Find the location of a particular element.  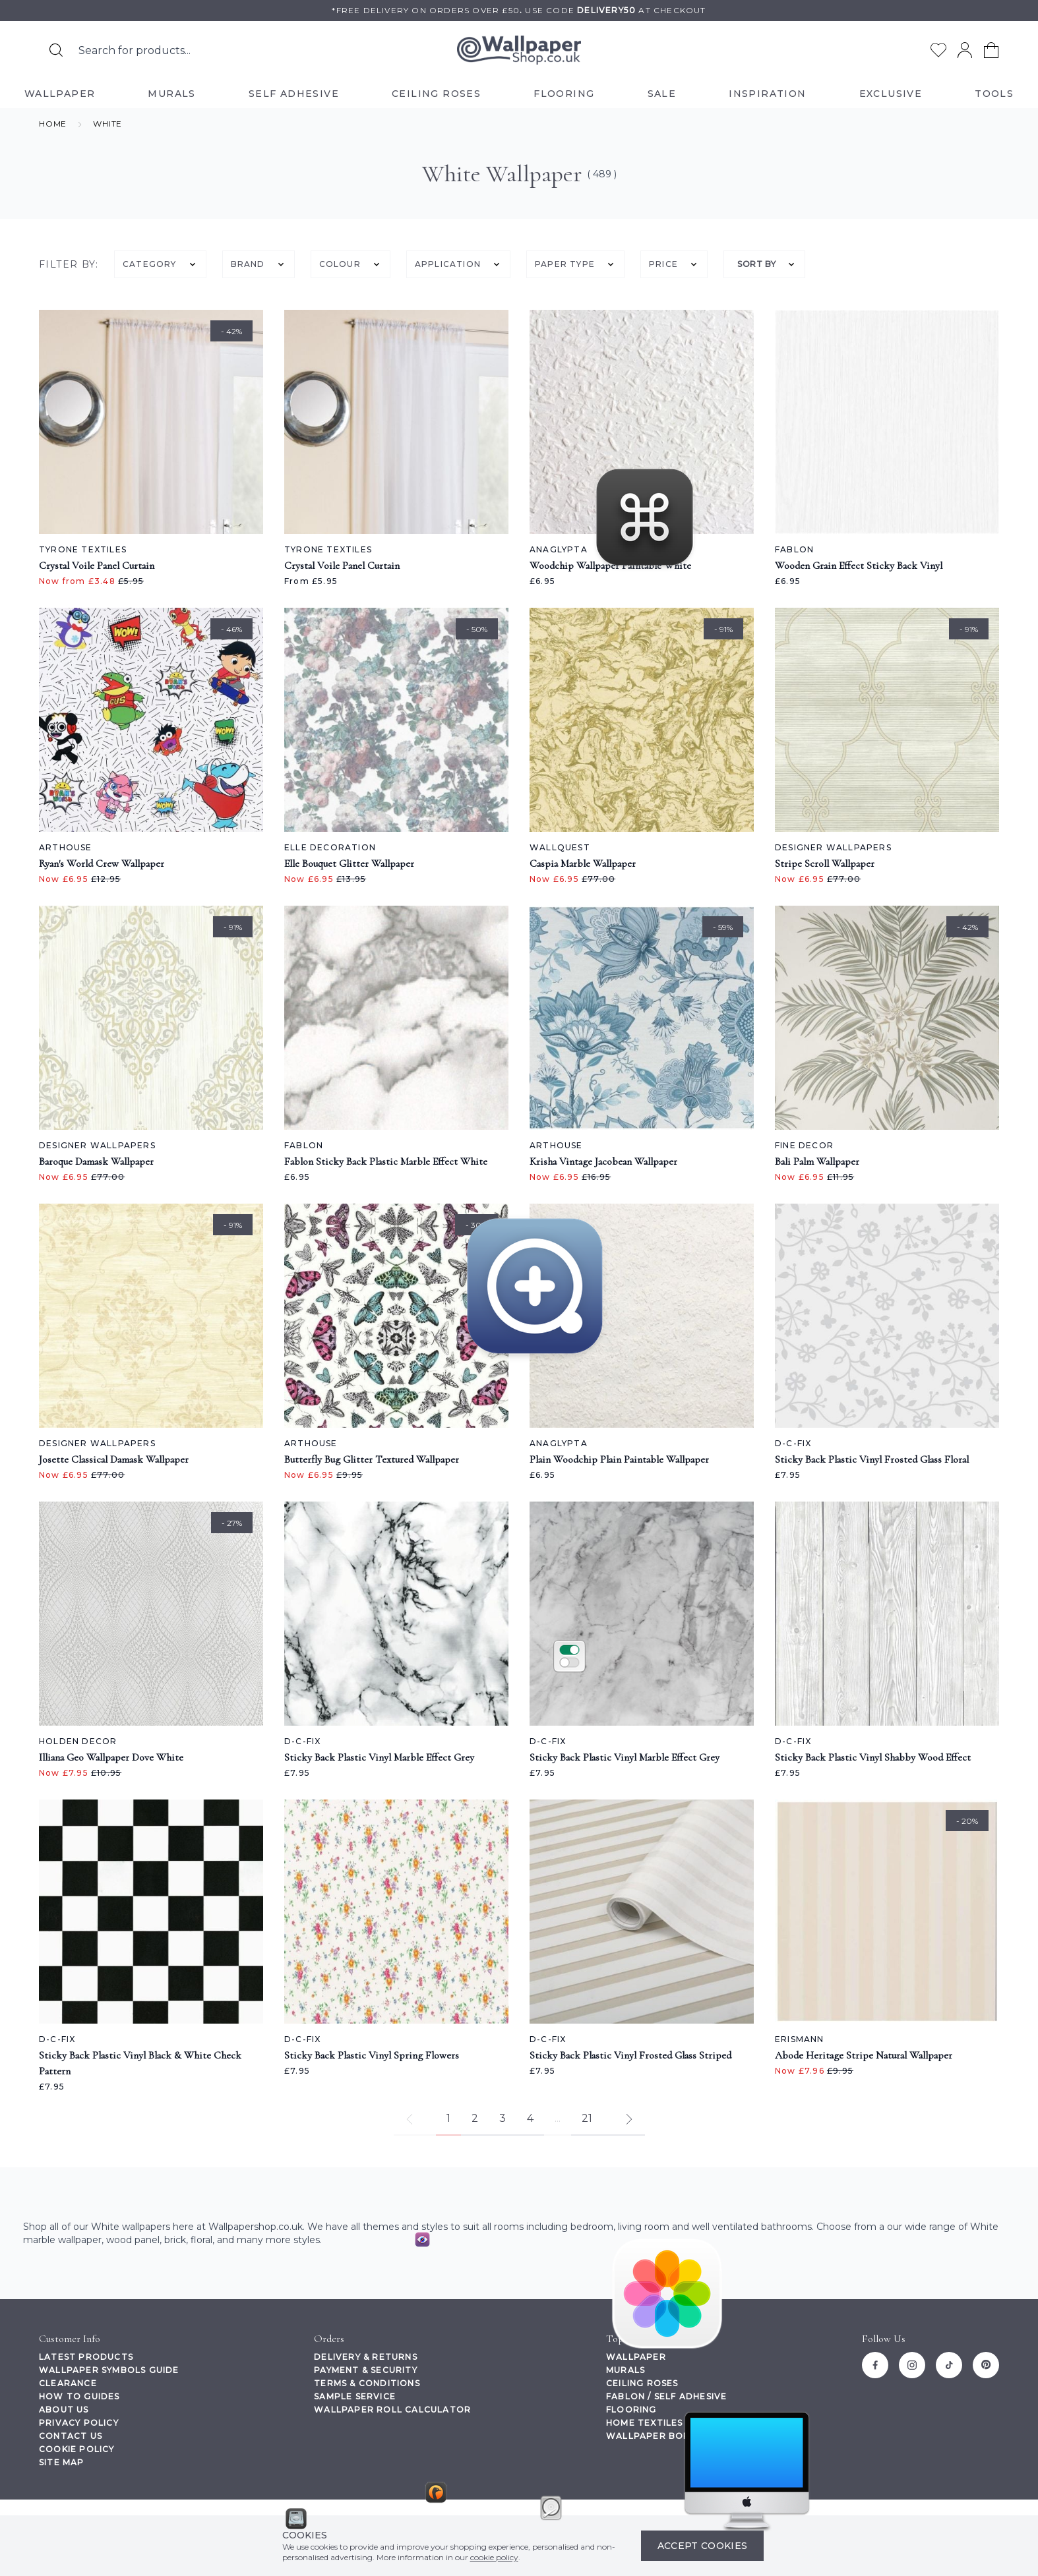

open synology assistant app is located at coordinates (535, 1286).